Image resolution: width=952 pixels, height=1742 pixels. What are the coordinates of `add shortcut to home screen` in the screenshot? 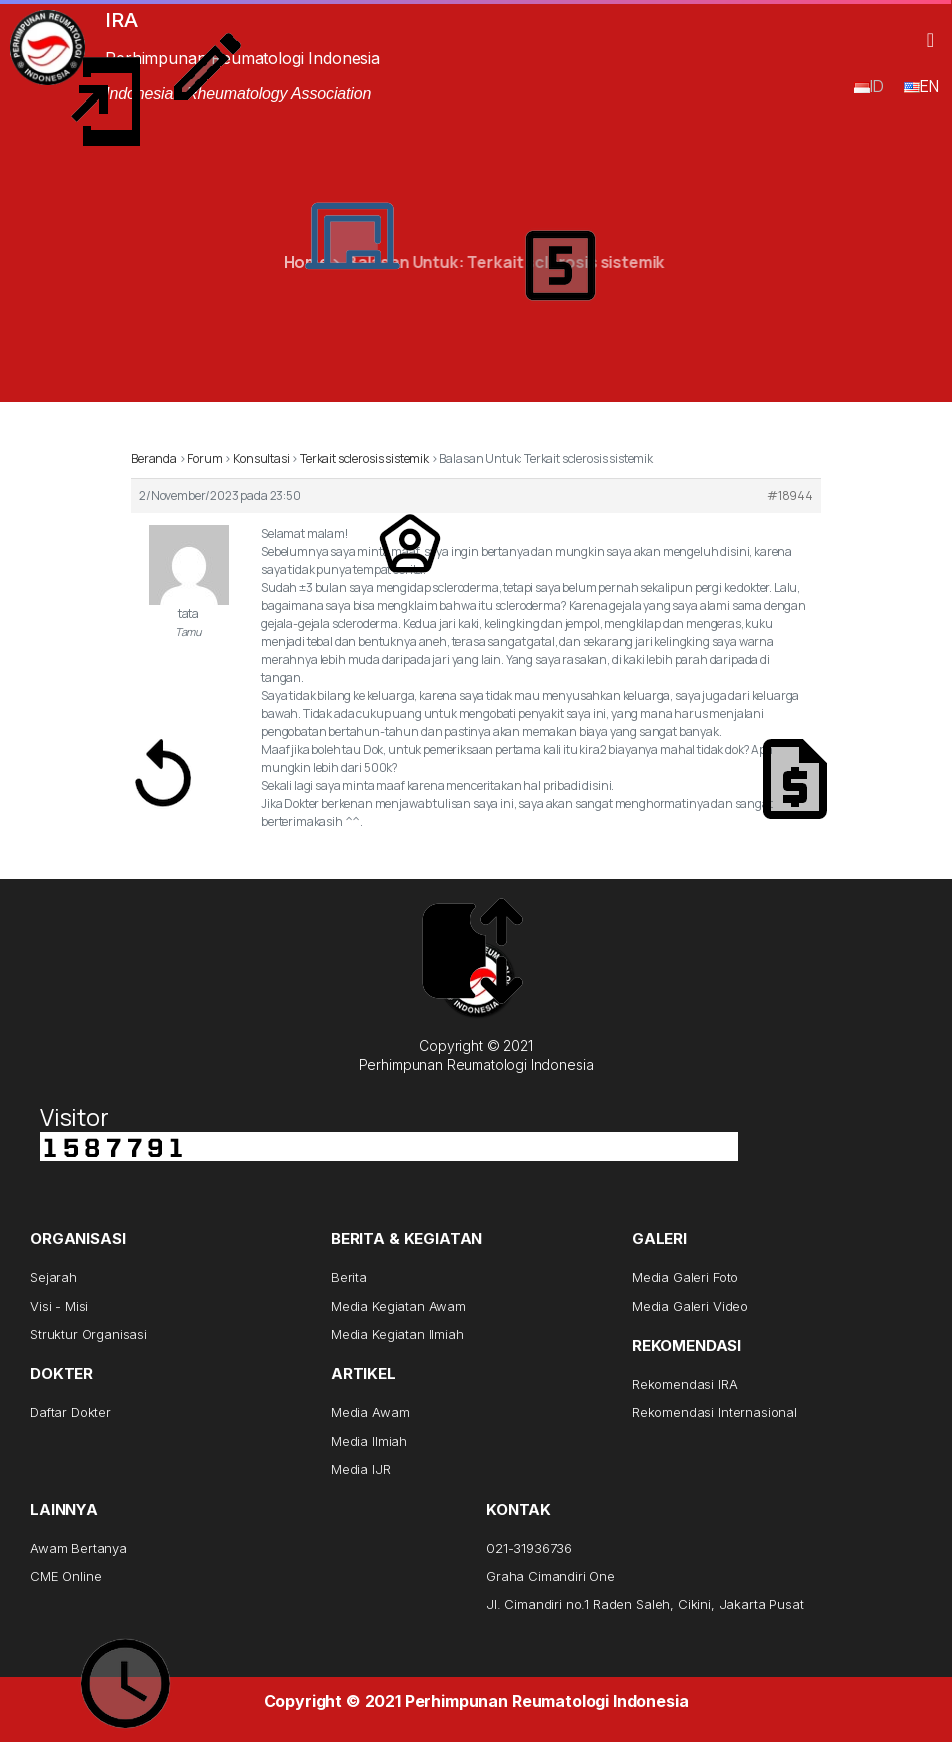 It's located at (107, 101).